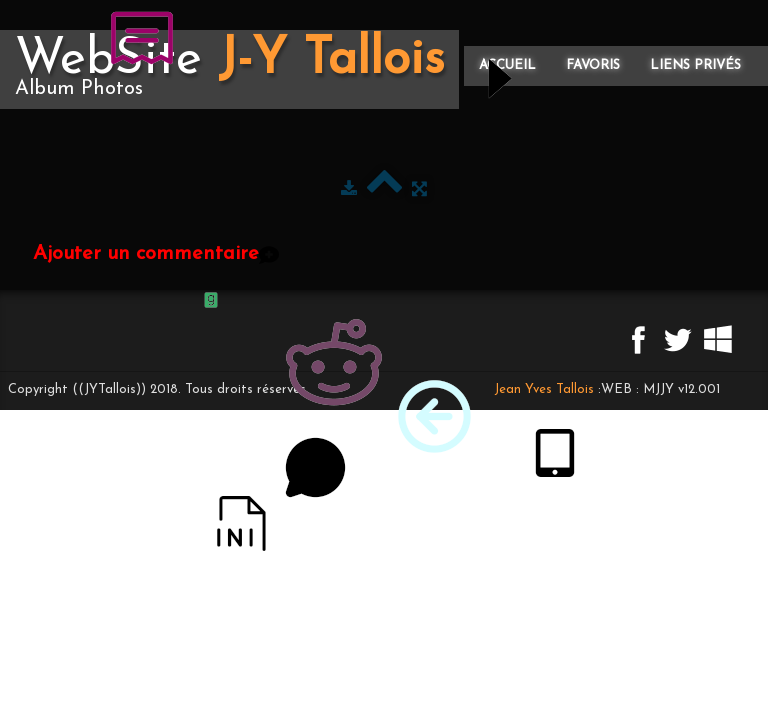 The height and width of the screenshot is (720, 768). What do you see at coordinates (434, 416) in the screenshot?
I see `go back to the previous screen` at bounding box center [434, 416].